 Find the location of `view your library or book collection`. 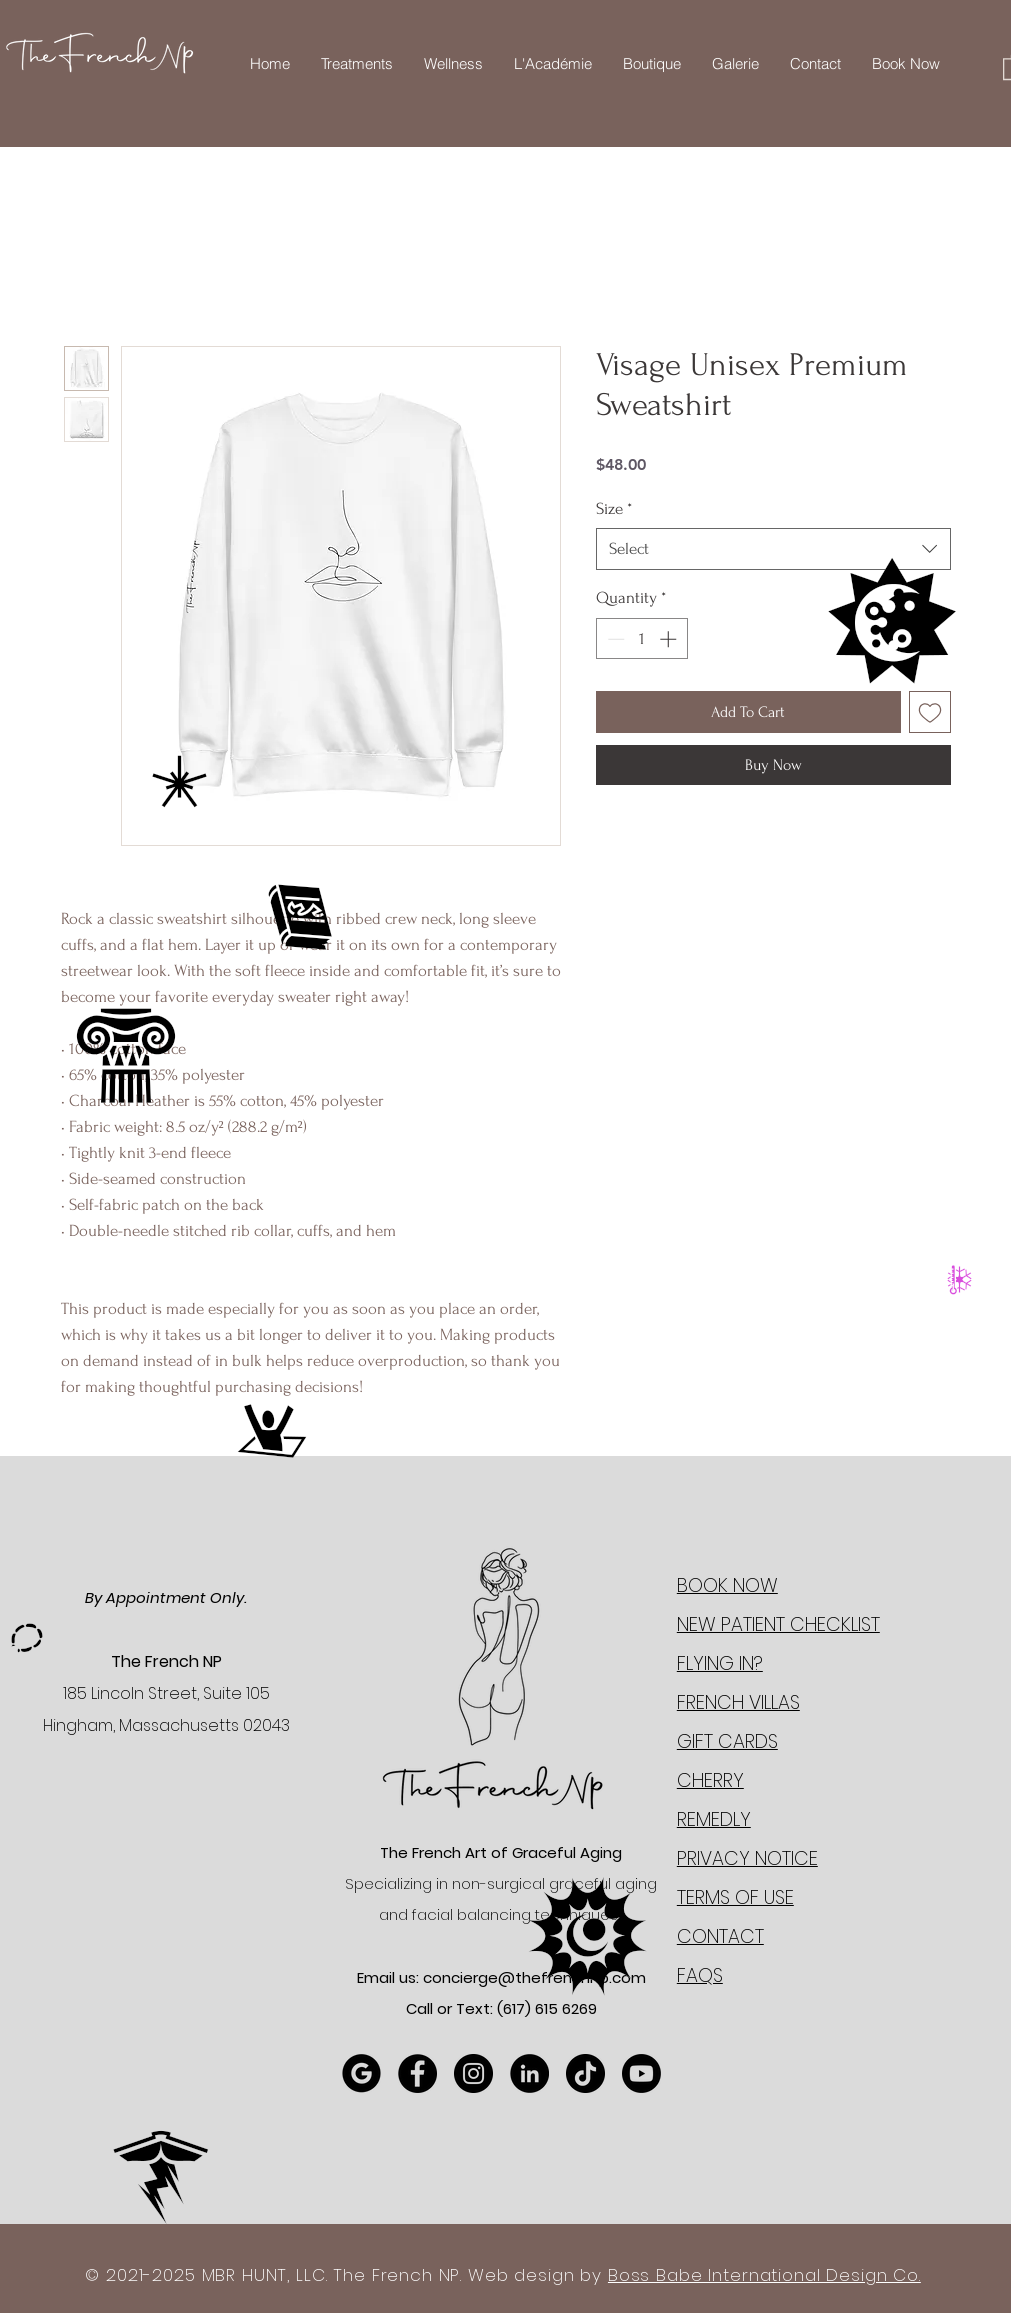

view your library or book collection is located at coordinates (300, 917).